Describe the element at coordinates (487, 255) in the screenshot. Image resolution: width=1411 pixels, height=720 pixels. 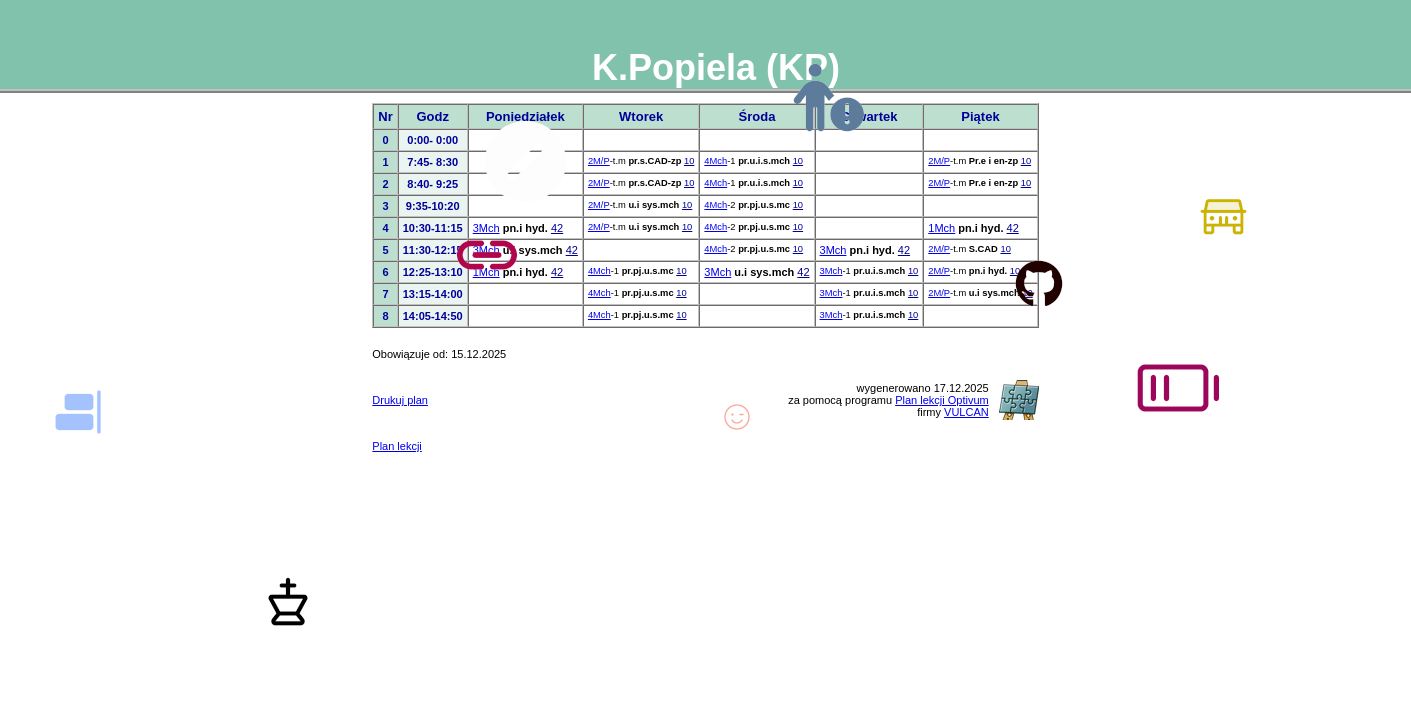
I see `copy link to clipboard` at that location.